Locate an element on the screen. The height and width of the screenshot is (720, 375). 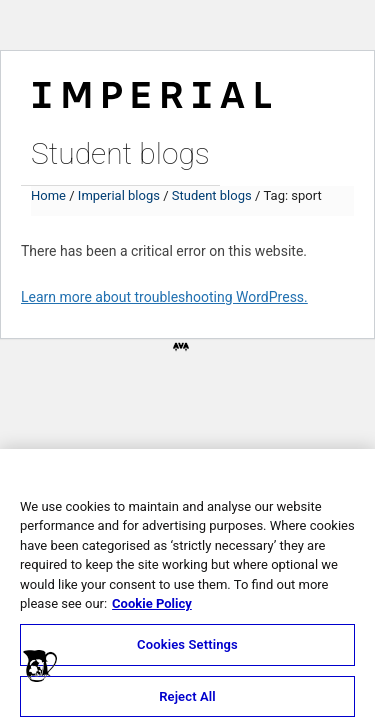
charles web debugging proxy application is located at coordinates (40, 666).